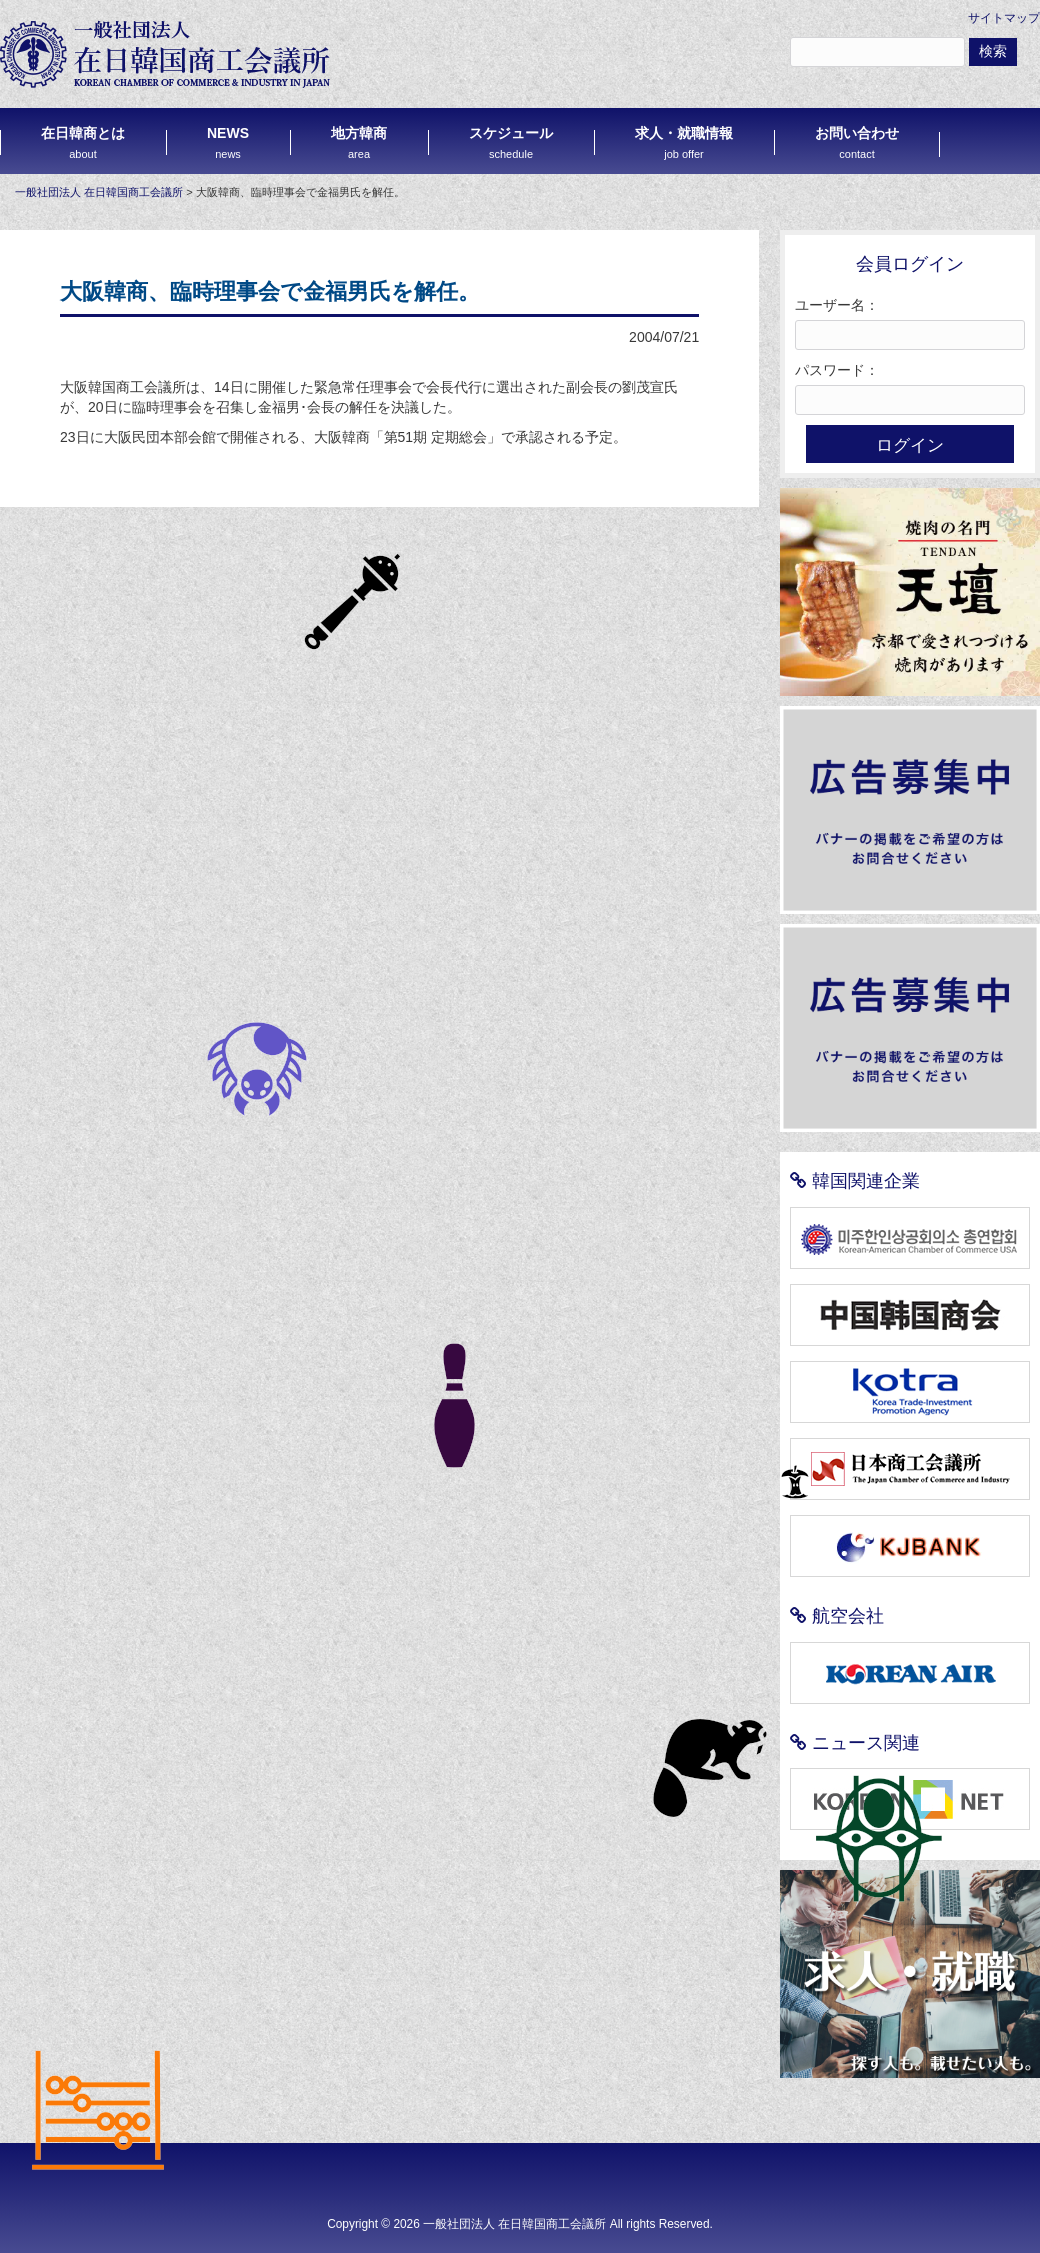 This screenshot has width=1040, height=2253. I want to click on open calculator or counting tool, so click(98, 2103).